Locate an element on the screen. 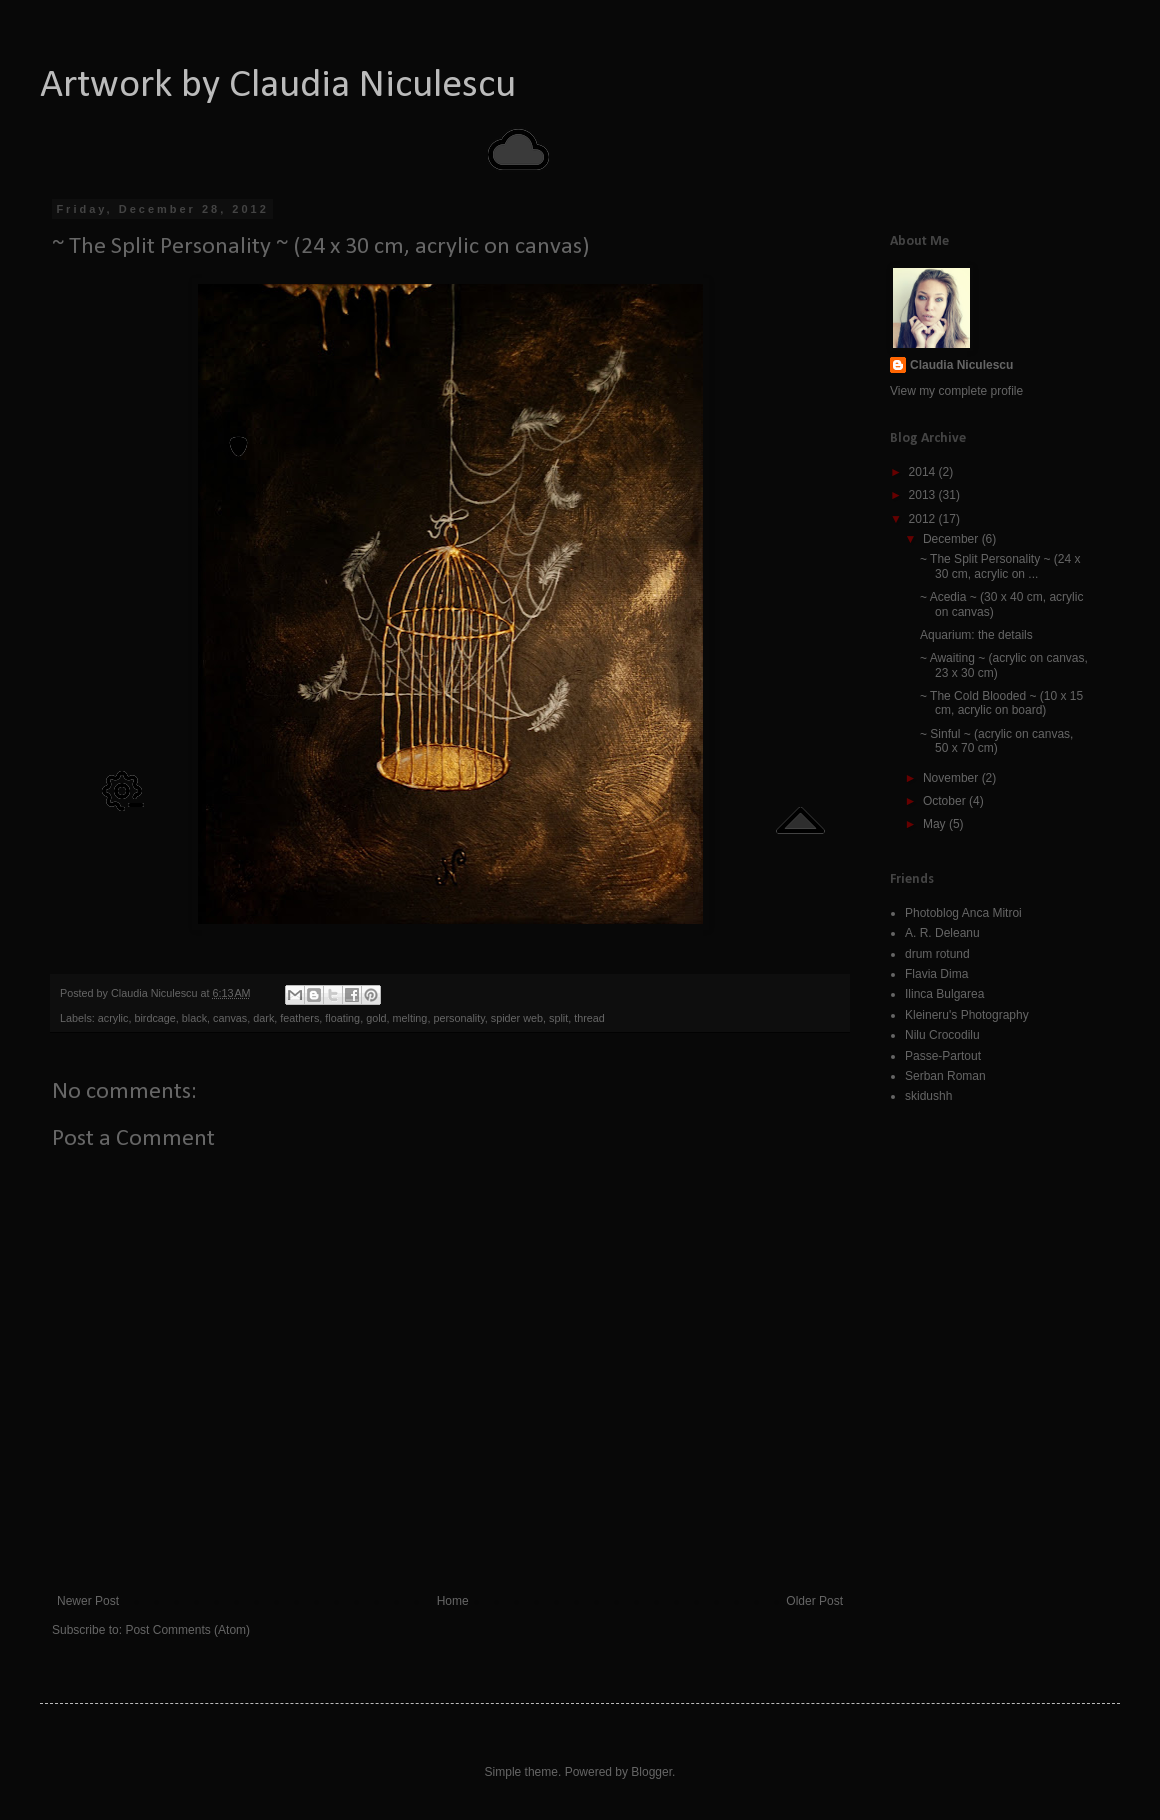 This screenshot has width=1160, height=1820. scroll up or move content upward is located at coordinates (800, 833).